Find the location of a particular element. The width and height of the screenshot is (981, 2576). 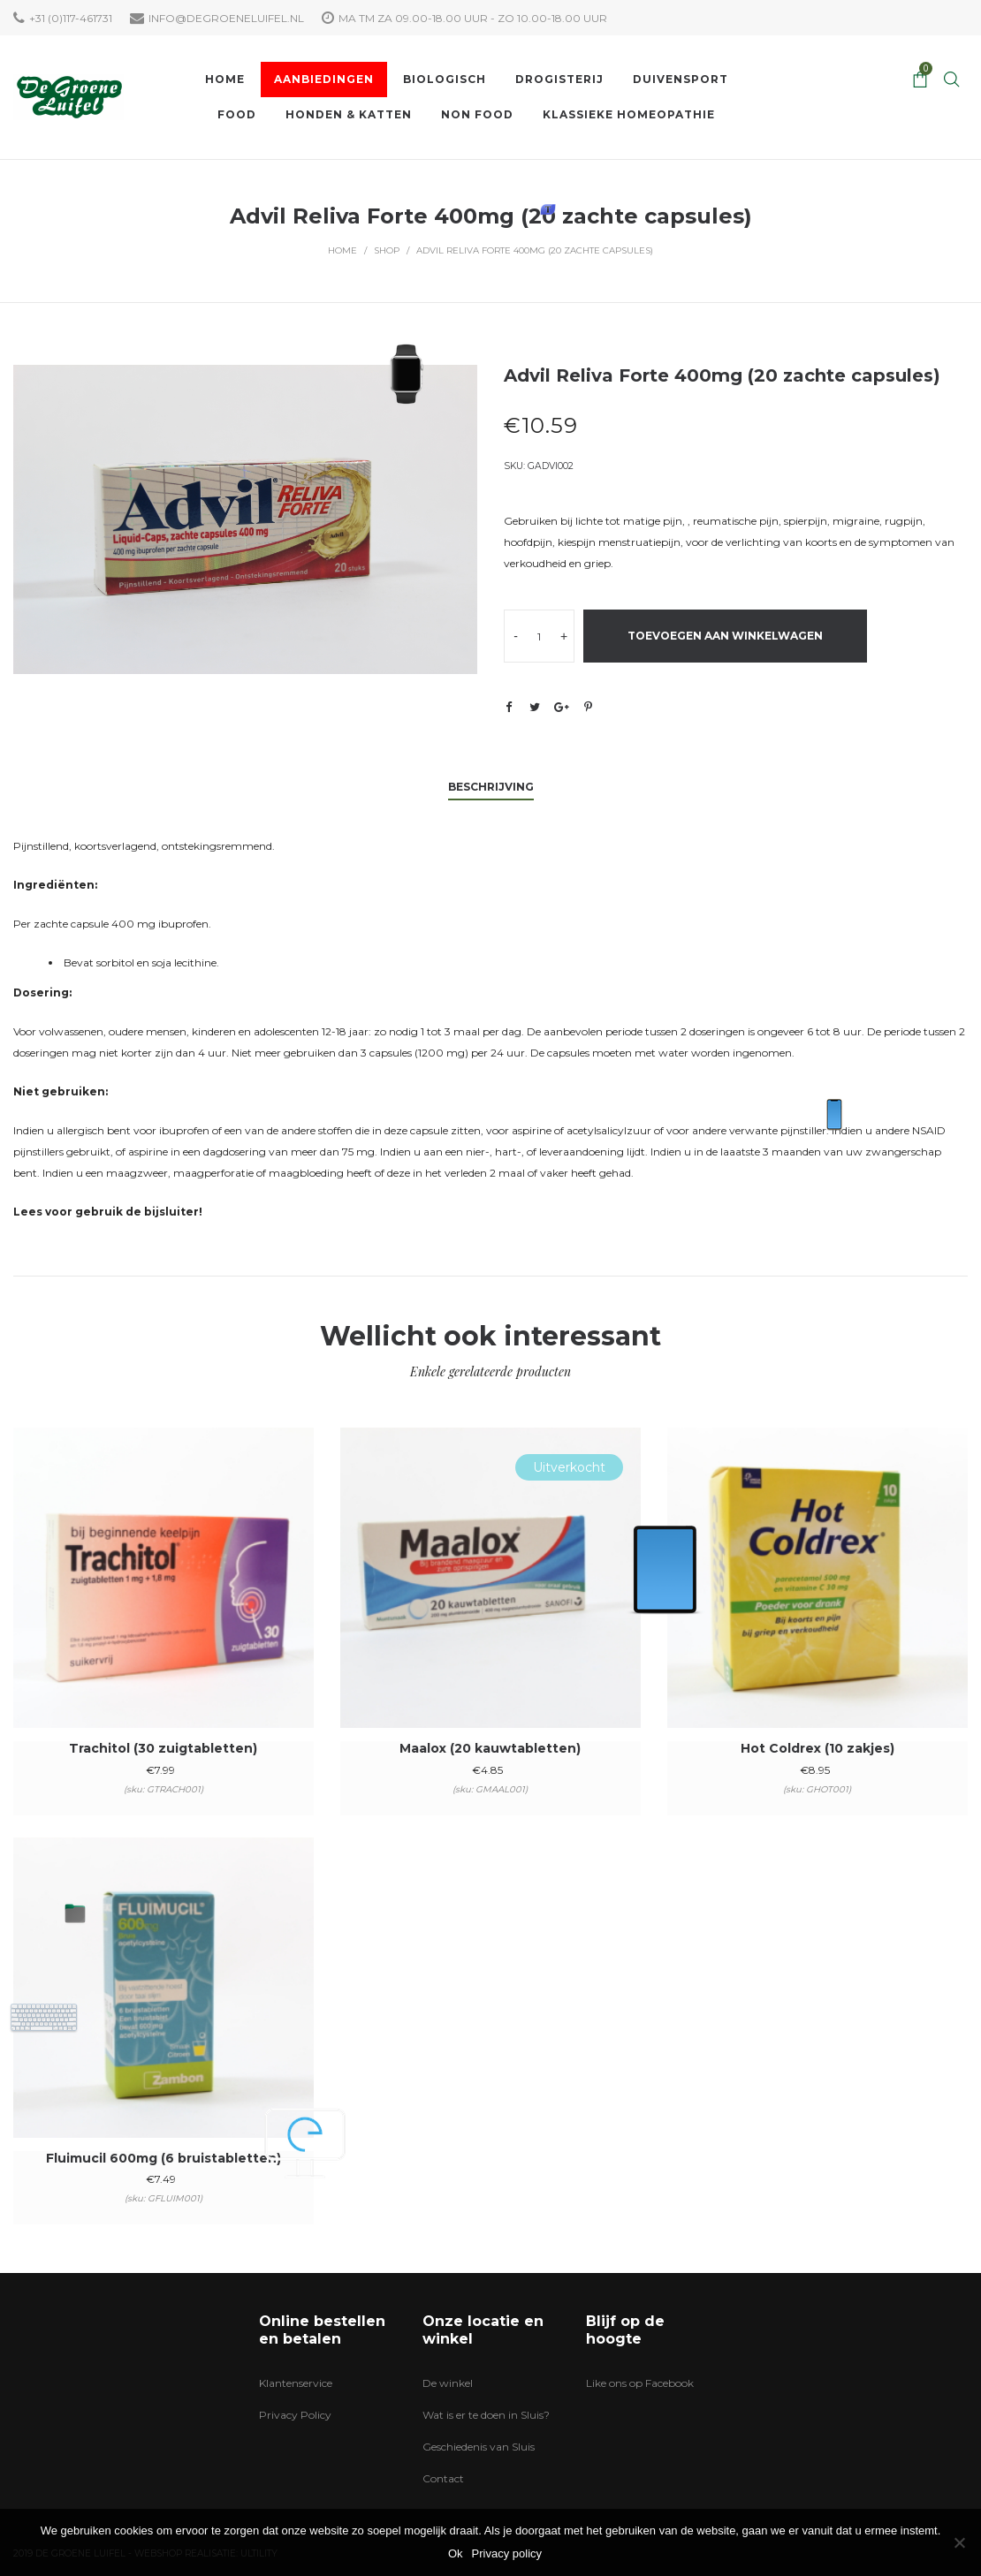

apple watch device in connected devices list is located at coordinates (406, 374).